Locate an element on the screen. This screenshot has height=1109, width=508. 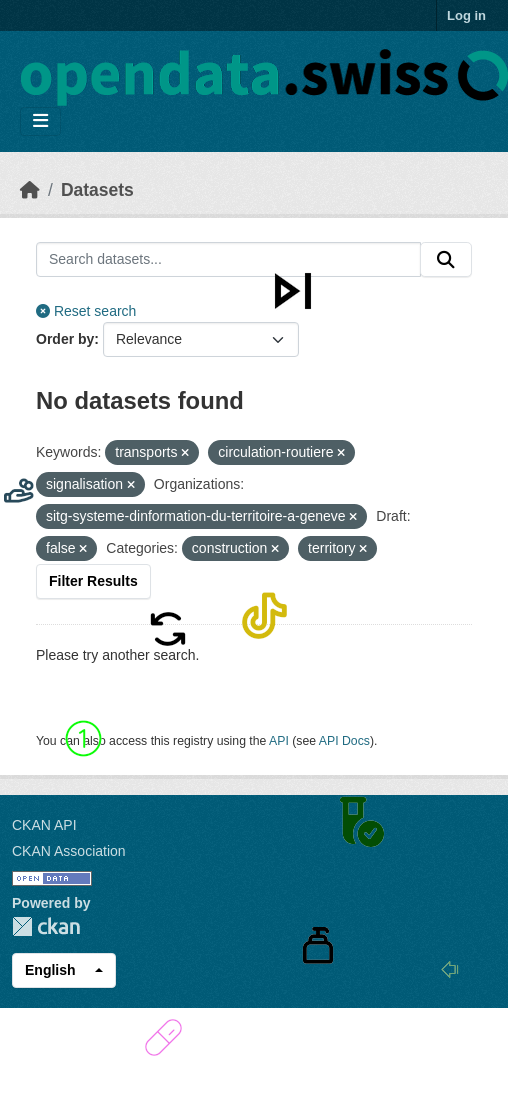
indicates the first step in a process or sequence is located at coordinates (83, 738).